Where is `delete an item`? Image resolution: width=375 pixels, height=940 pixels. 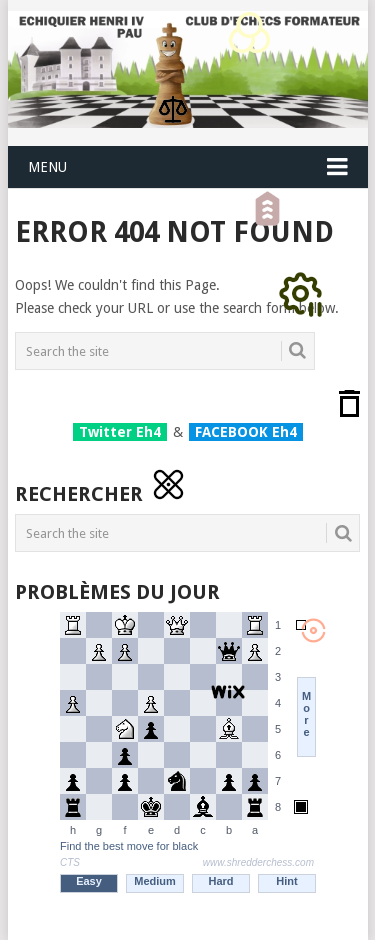 delete an item is located at coordinates (349, 403).